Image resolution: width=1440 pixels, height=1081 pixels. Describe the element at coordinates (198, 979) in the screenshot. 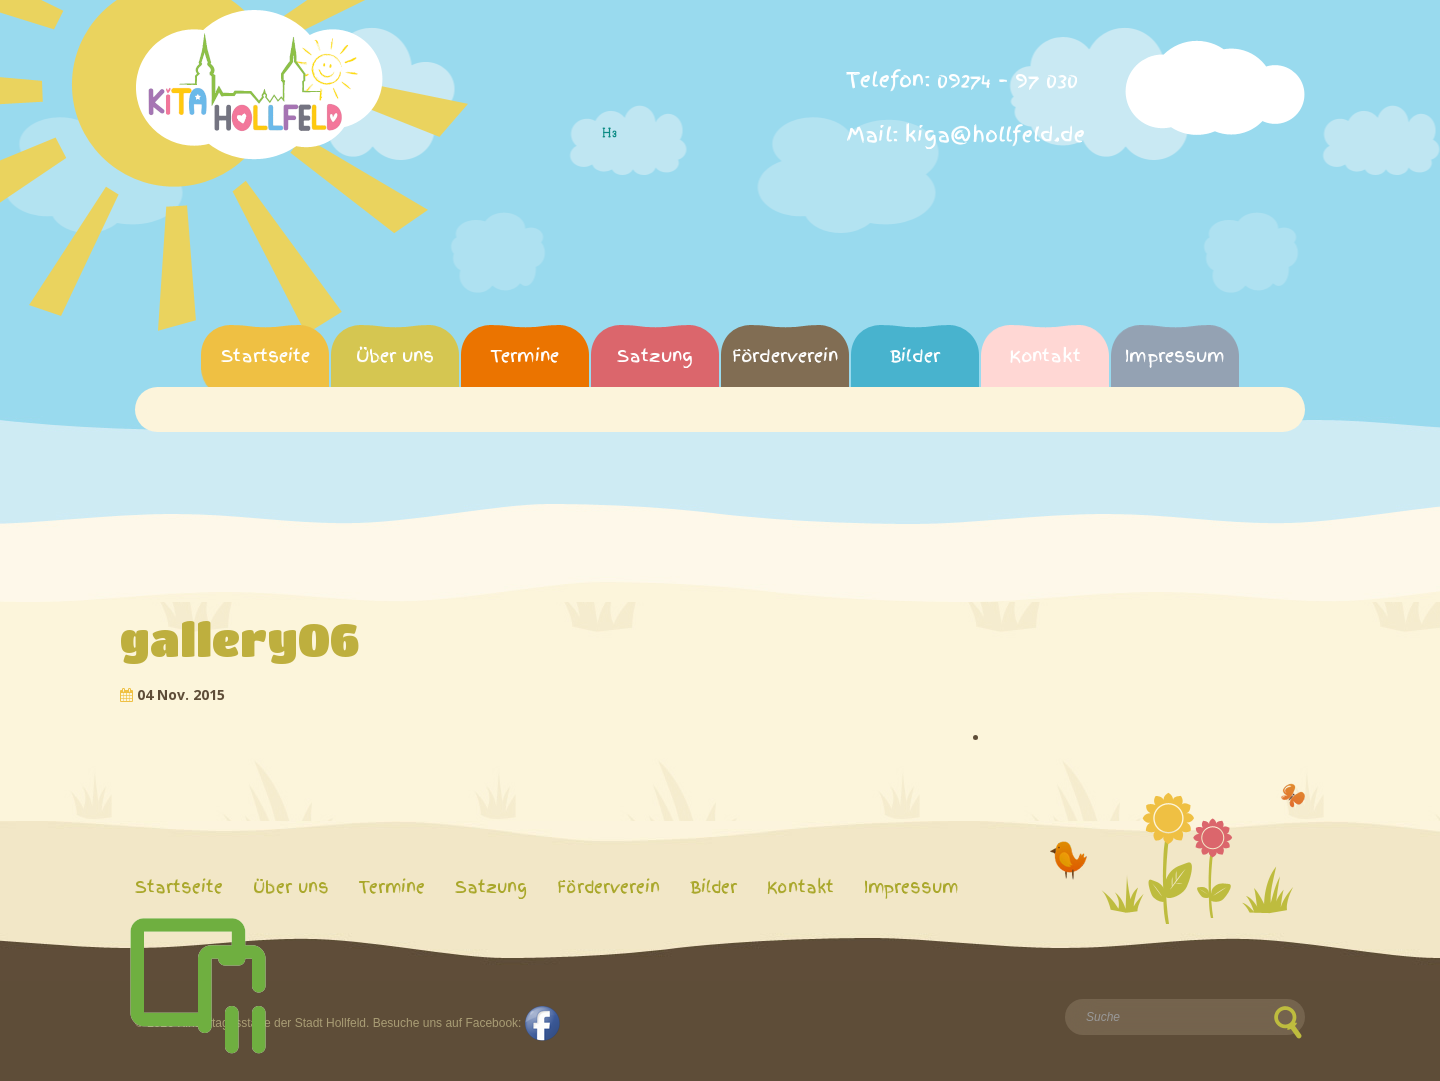

I see `pause syncing across devices` at that location.